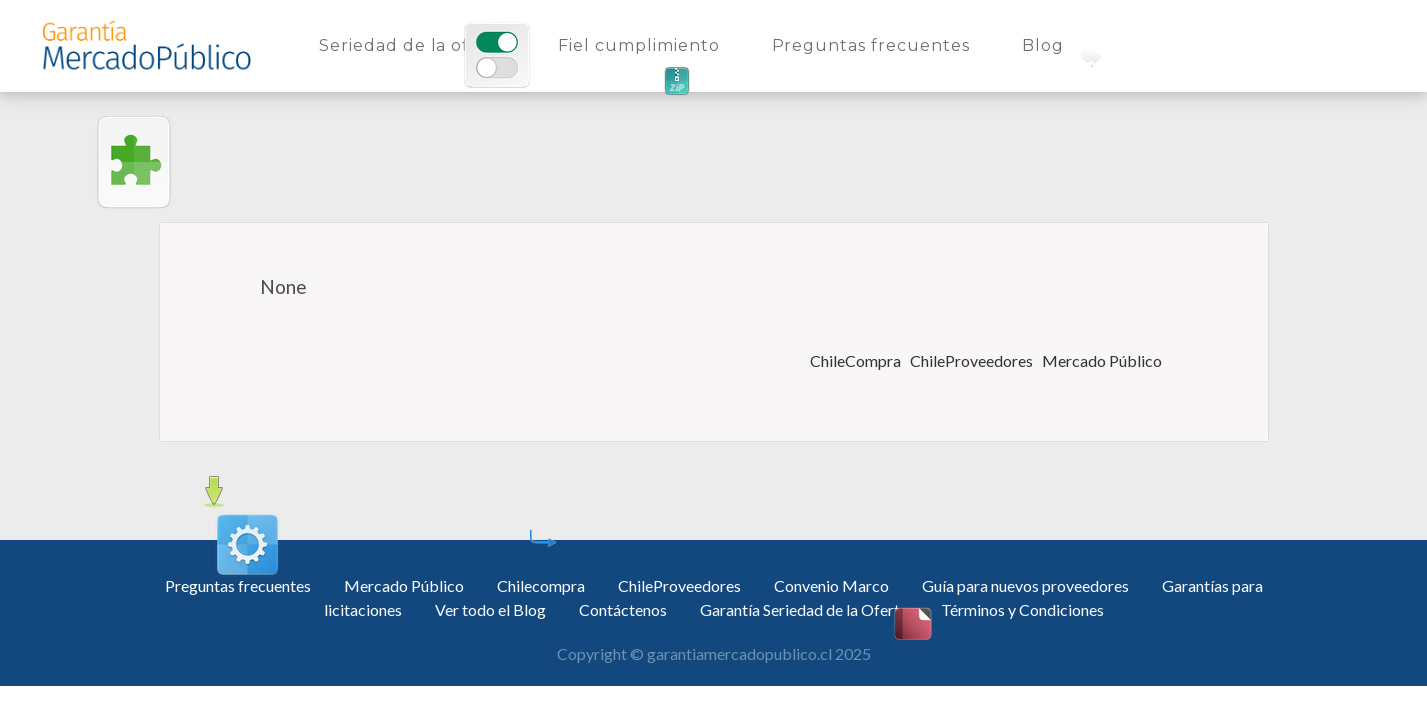  Describe the element at coordinates (497, 55) in the screenshot. I see `open system settings or preferences` at that location.